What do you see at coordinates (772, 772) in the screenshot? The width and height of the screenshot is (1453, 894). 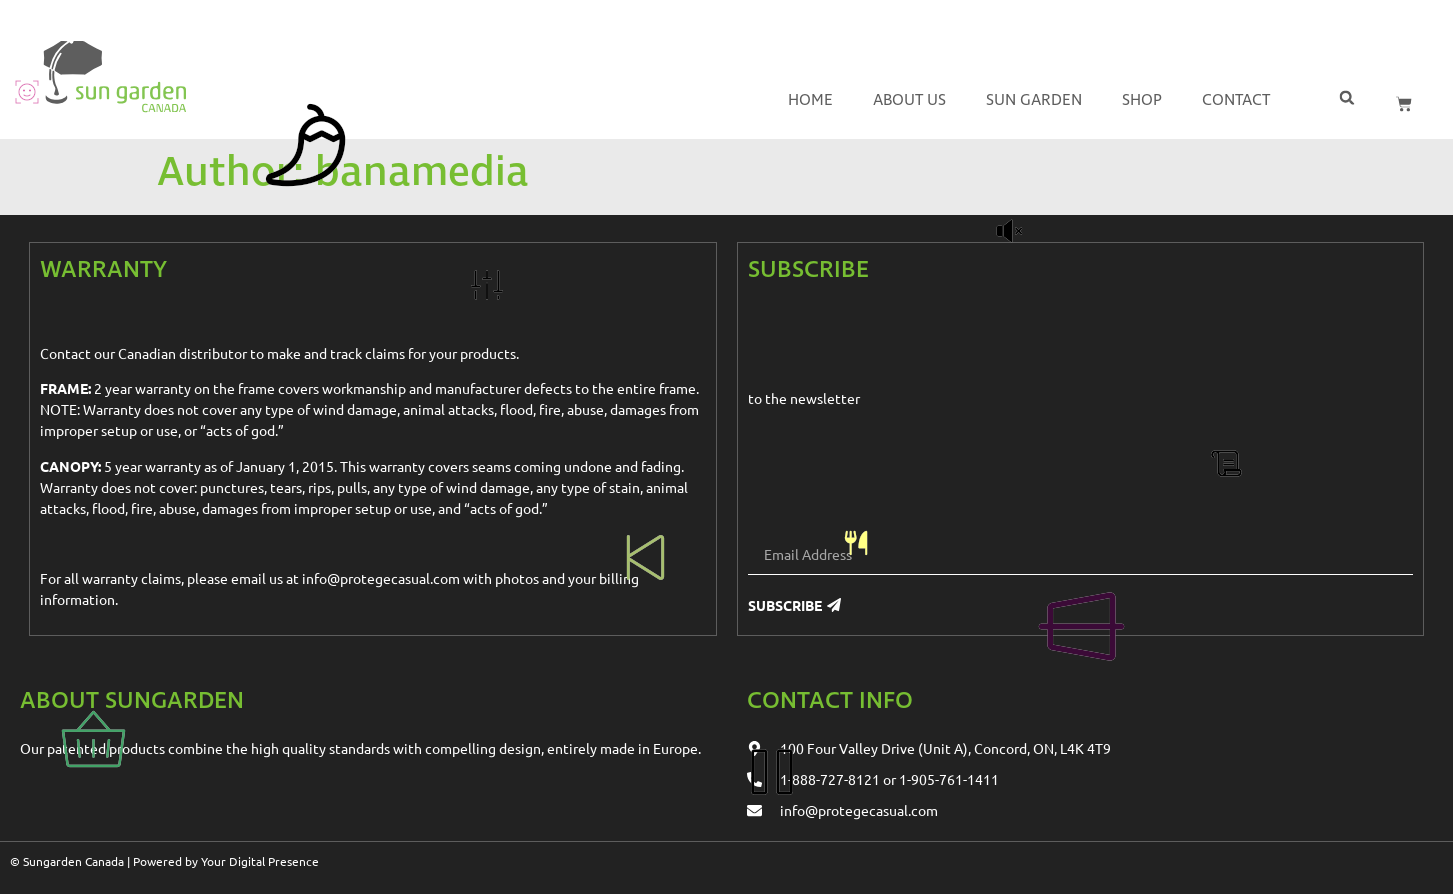 I see `pause media playback` at bounding box center [772, 772].